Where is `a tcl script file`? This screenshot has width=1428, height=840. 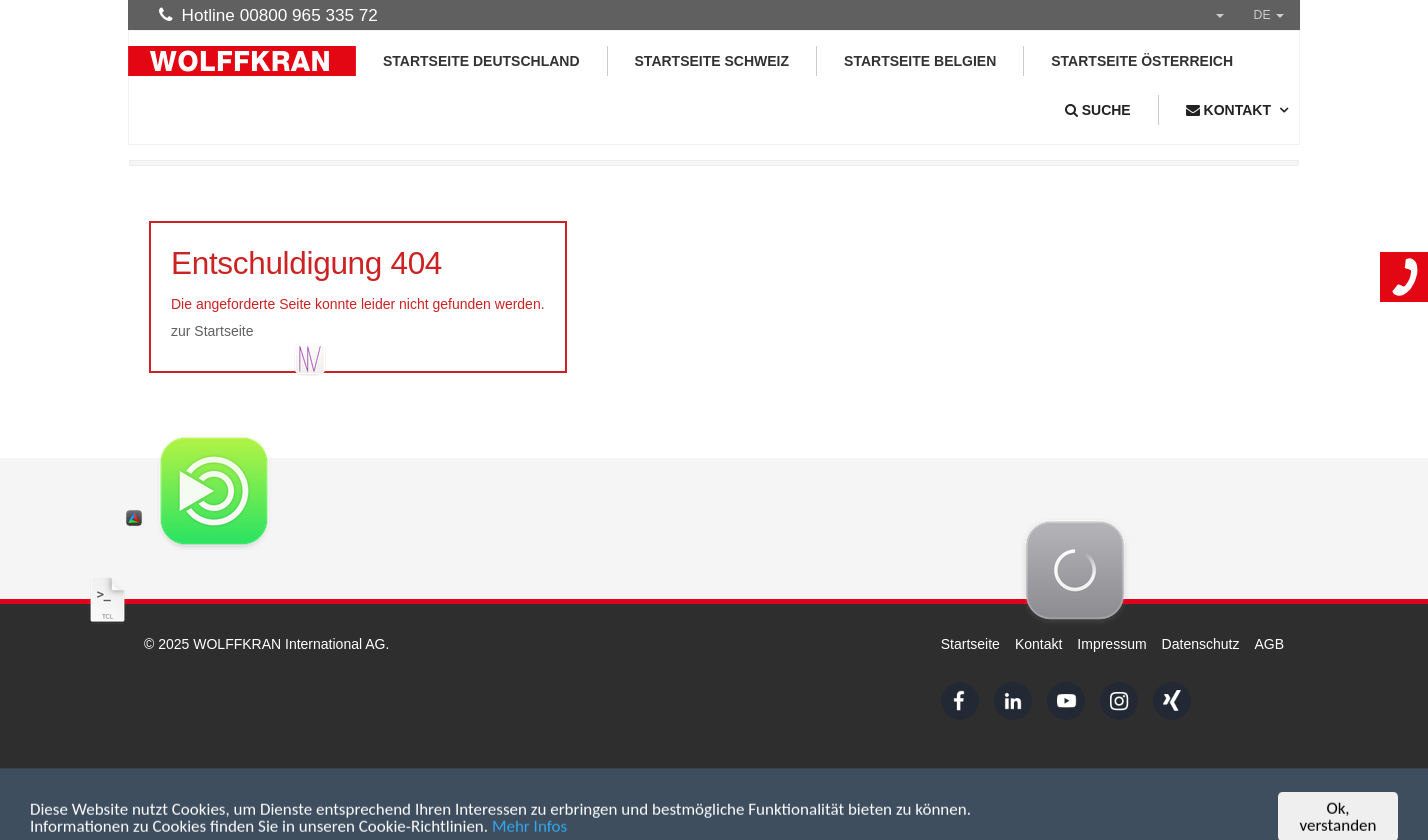
a tcl script file is located at coordinates (107, 600).